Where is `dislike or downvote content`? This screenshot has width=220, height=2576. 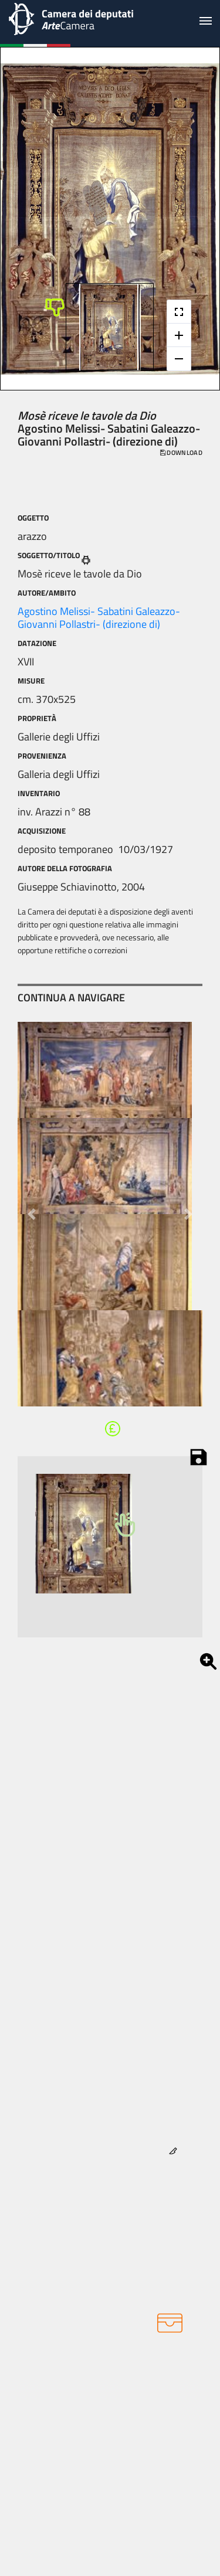 dislike or downvote content is located at coordinates (55, 307).